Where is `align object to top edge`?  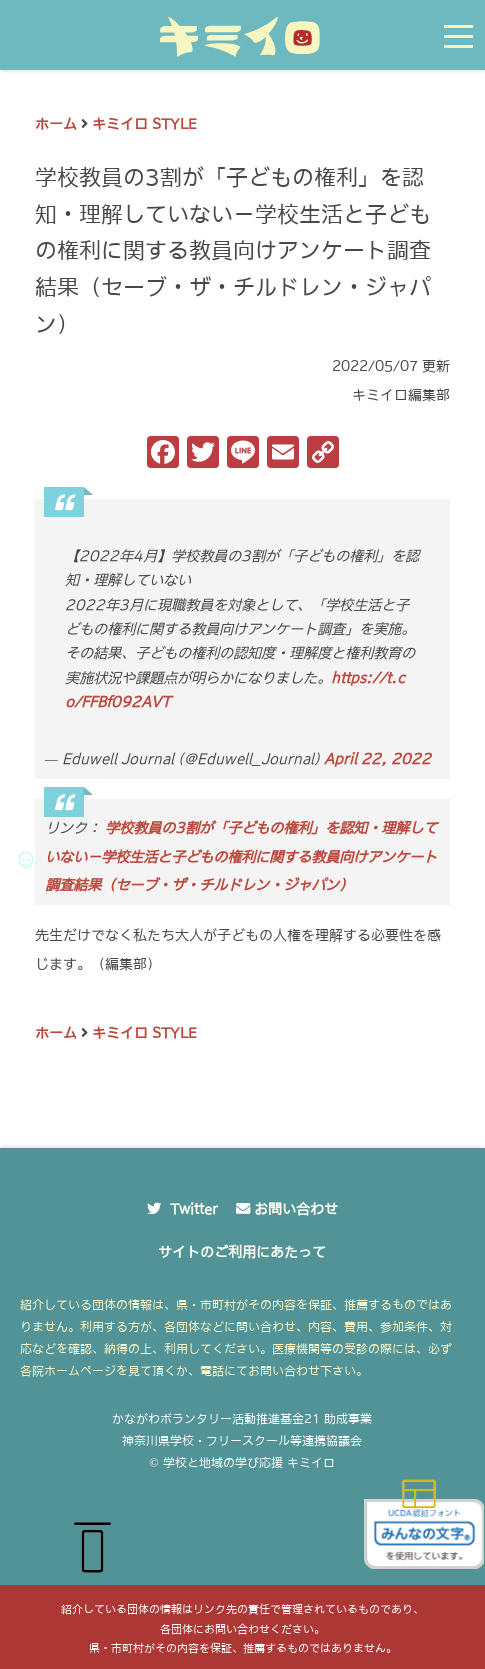
align object to top edge is located at coordinates (92, 1546).